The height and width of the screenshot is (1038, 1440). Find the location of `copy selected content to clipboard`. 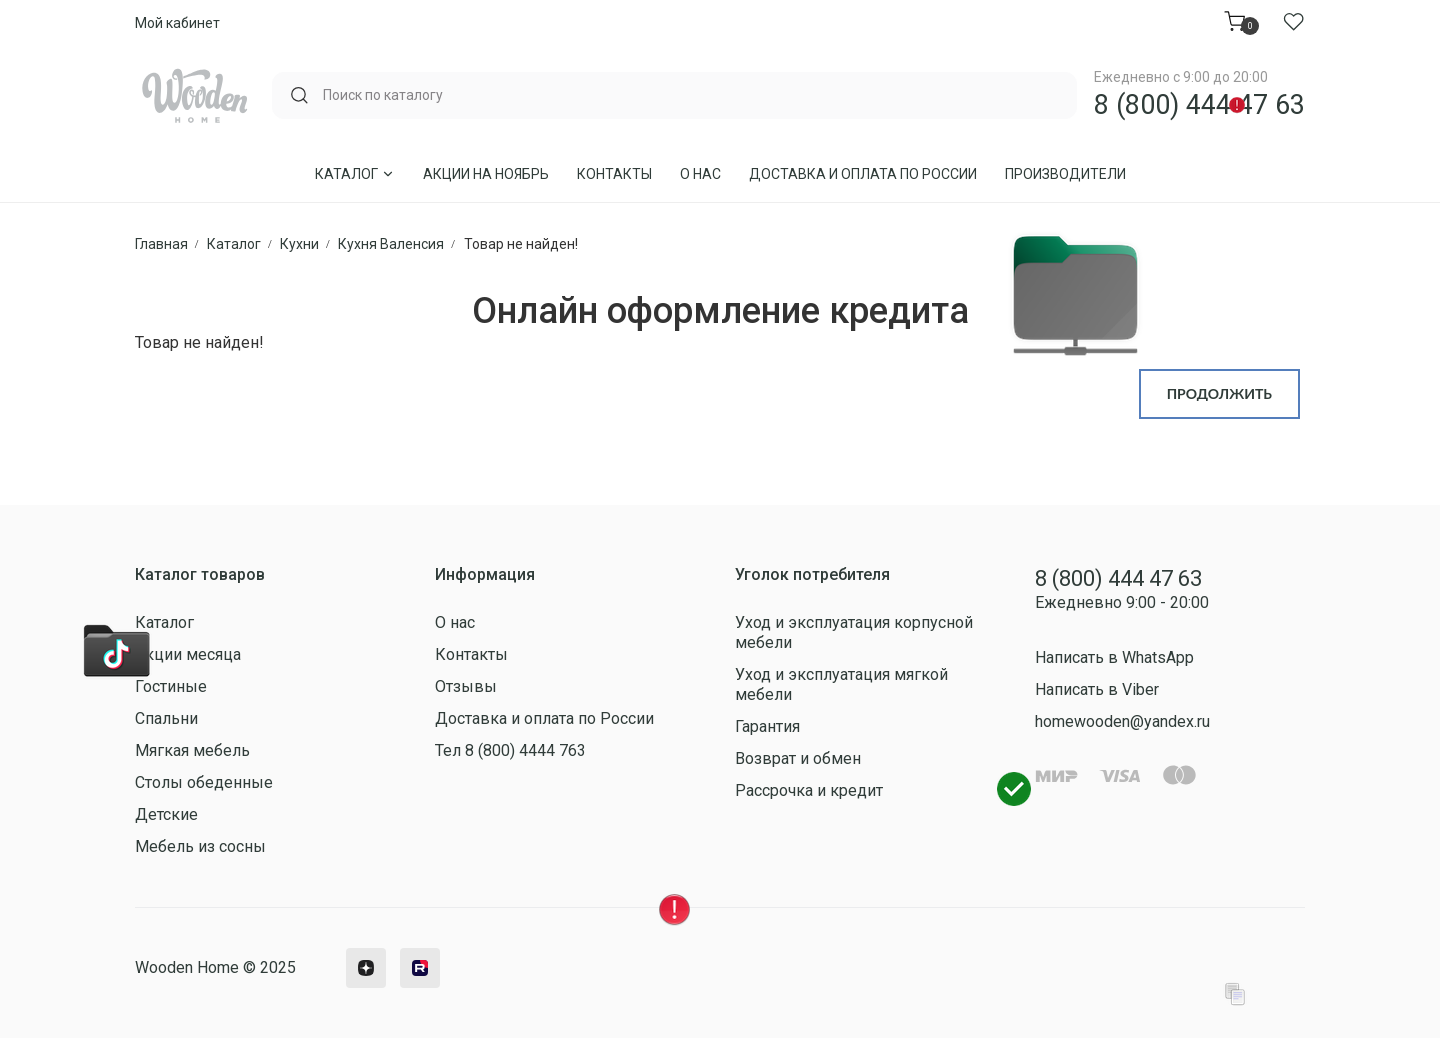

copy selected content to clipboard is located at coordinates (1235, 994).